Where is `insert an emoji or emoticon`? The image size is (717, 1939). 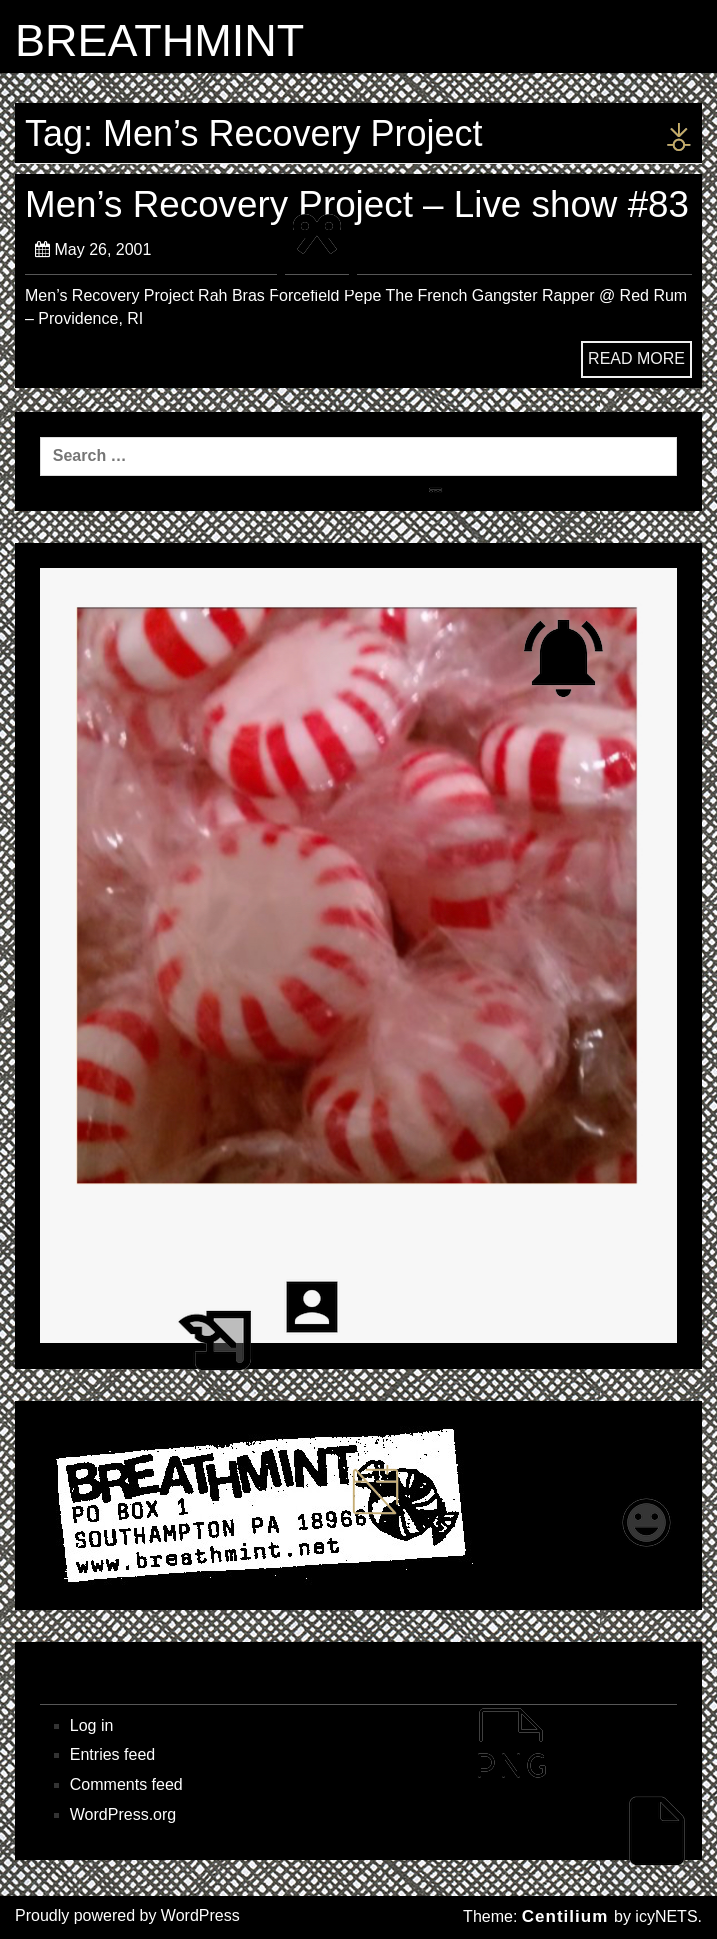
insert an emoji or emoticon is located at coordinates (646, 1522).